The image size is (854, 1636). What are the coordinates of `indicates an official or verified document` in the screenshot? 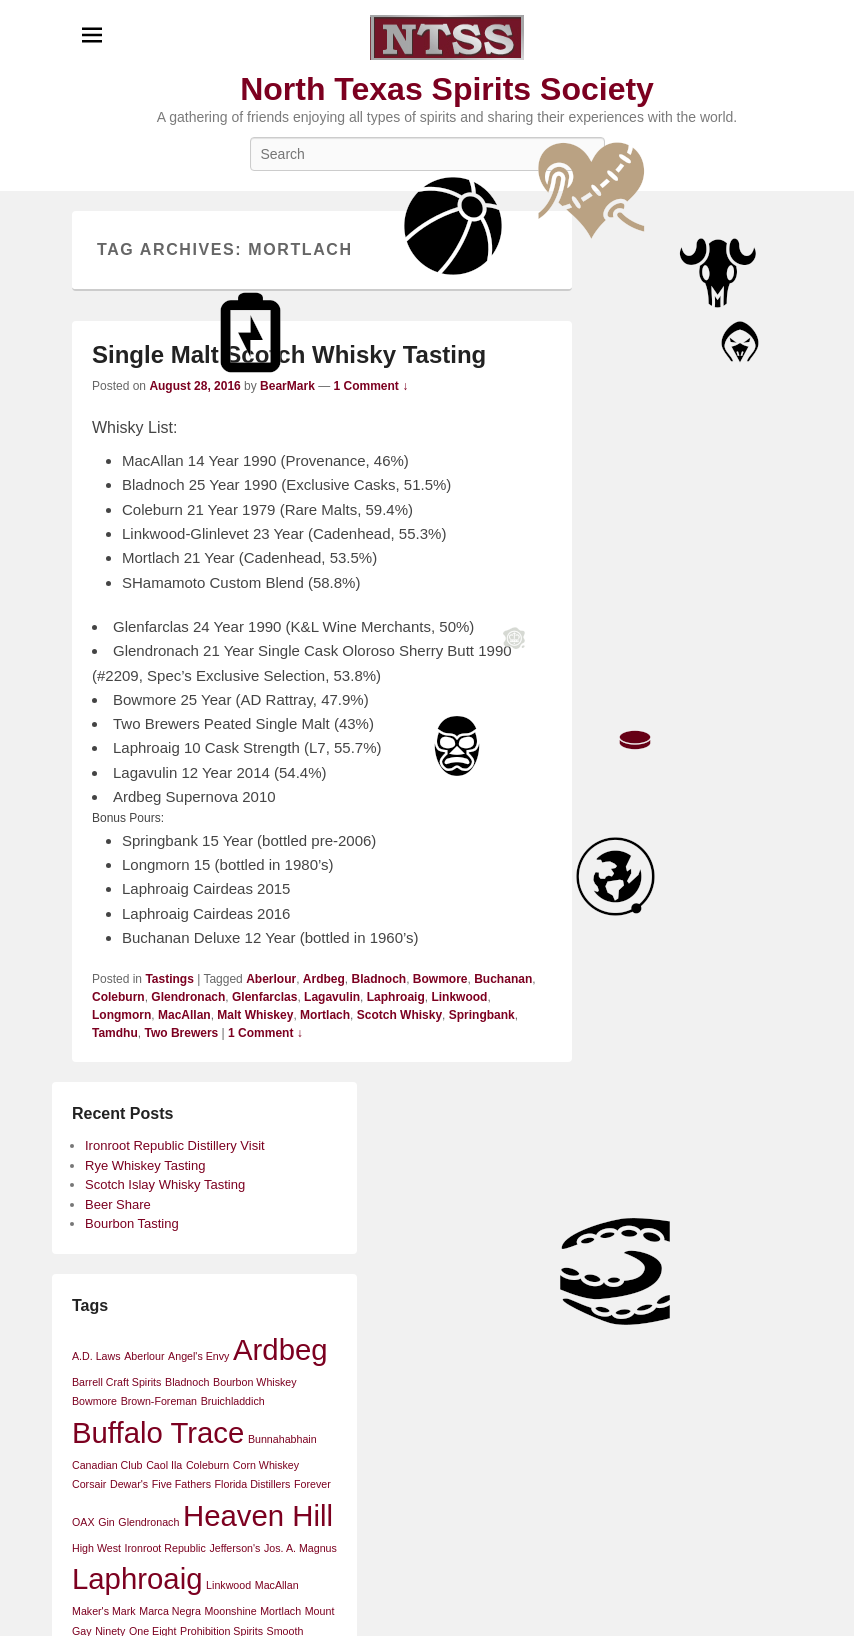 It's located at (514, 638).